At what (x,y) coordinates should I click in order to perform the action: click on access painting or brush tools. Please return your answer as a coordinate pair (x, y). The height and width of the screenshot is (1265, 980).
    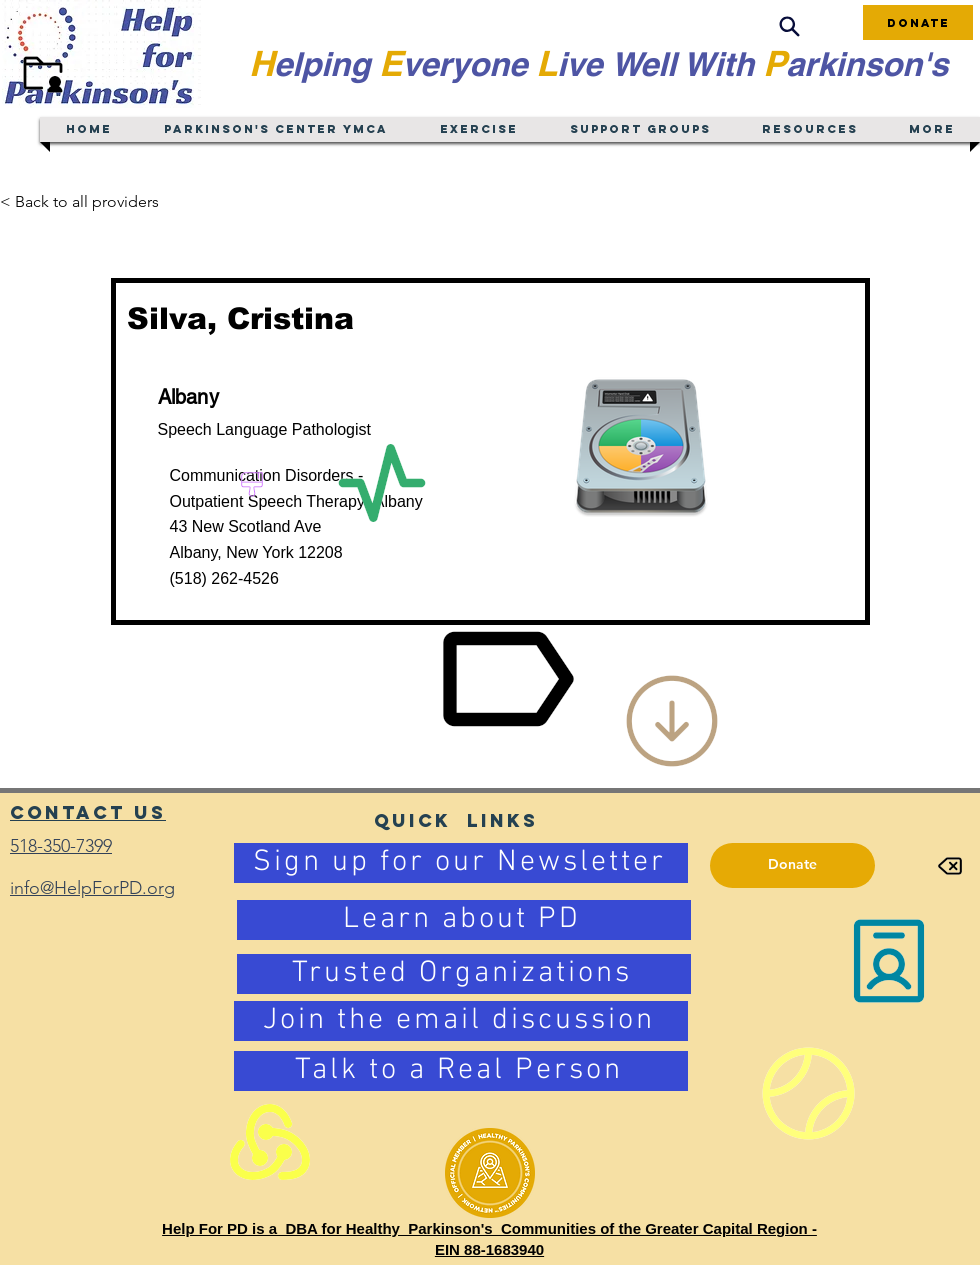
    Looking at the image, I should click on (252, 484).